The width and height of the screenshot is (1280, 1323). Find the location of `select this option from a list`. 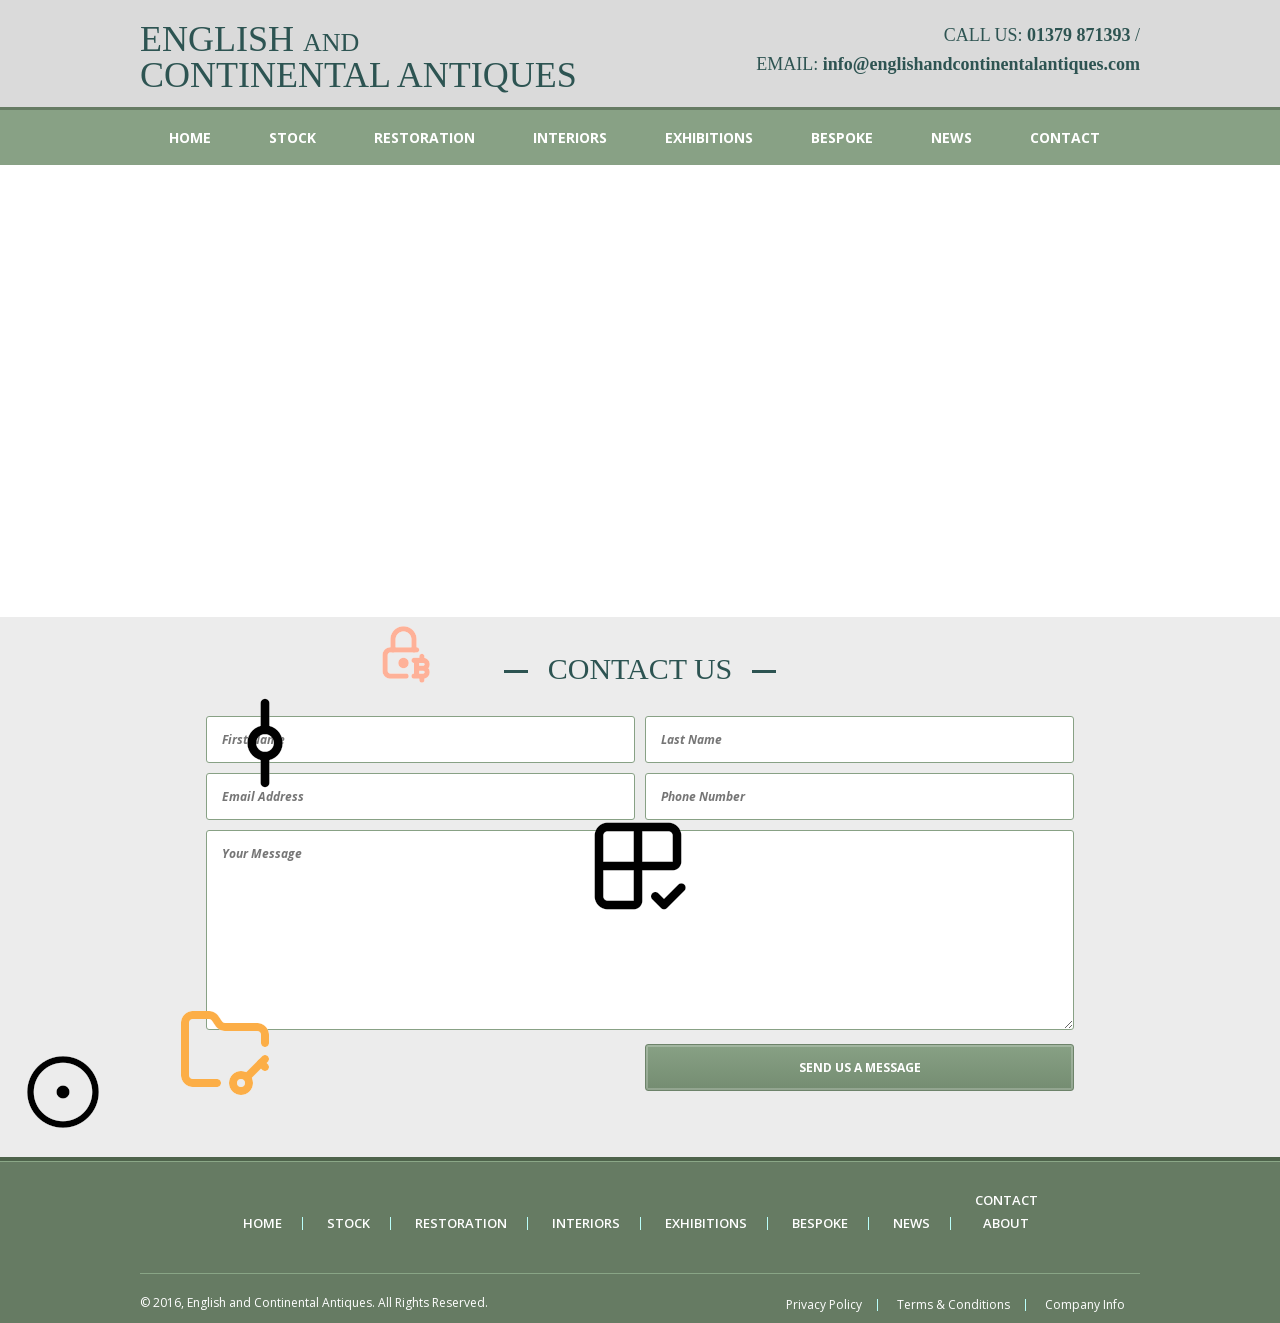

select this option from a list is located at coordinates (63, 1092).